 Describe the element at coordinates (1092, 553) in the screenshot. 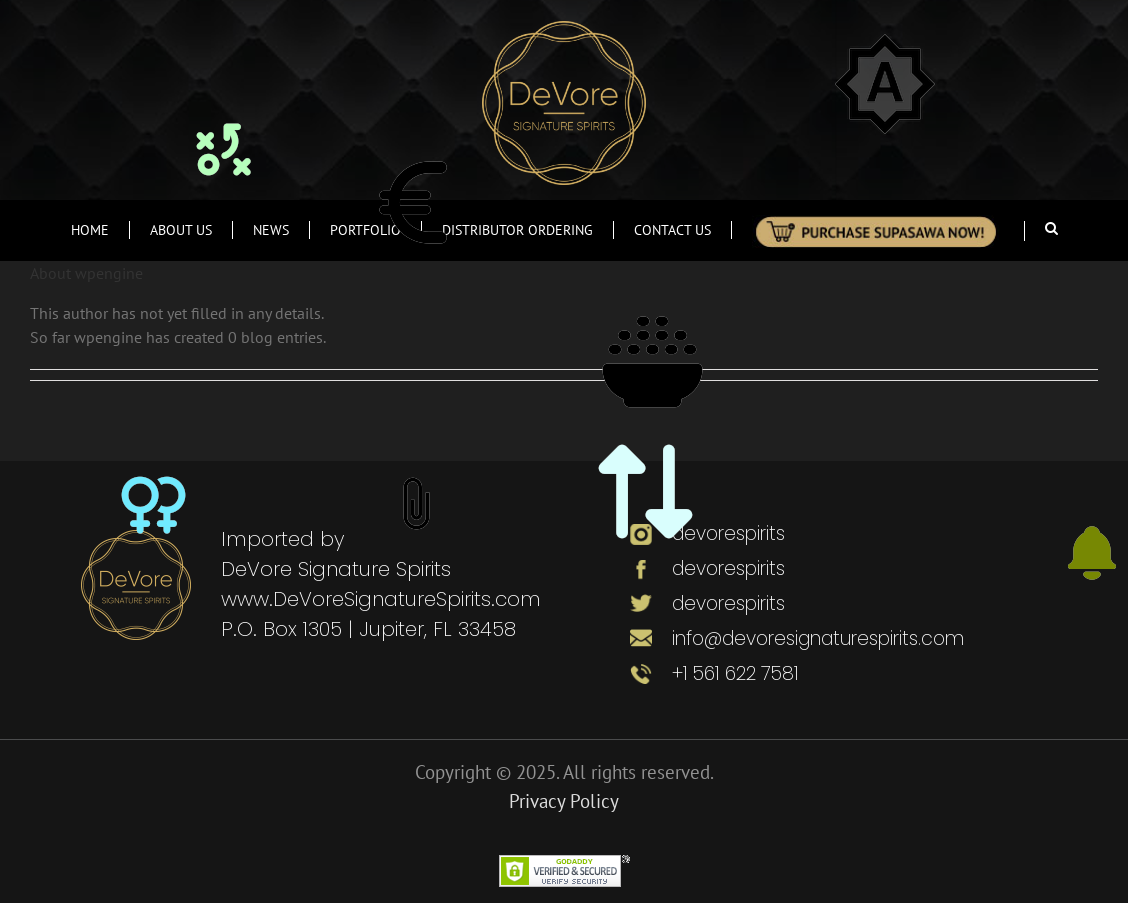

I see `view notifications` at that location.